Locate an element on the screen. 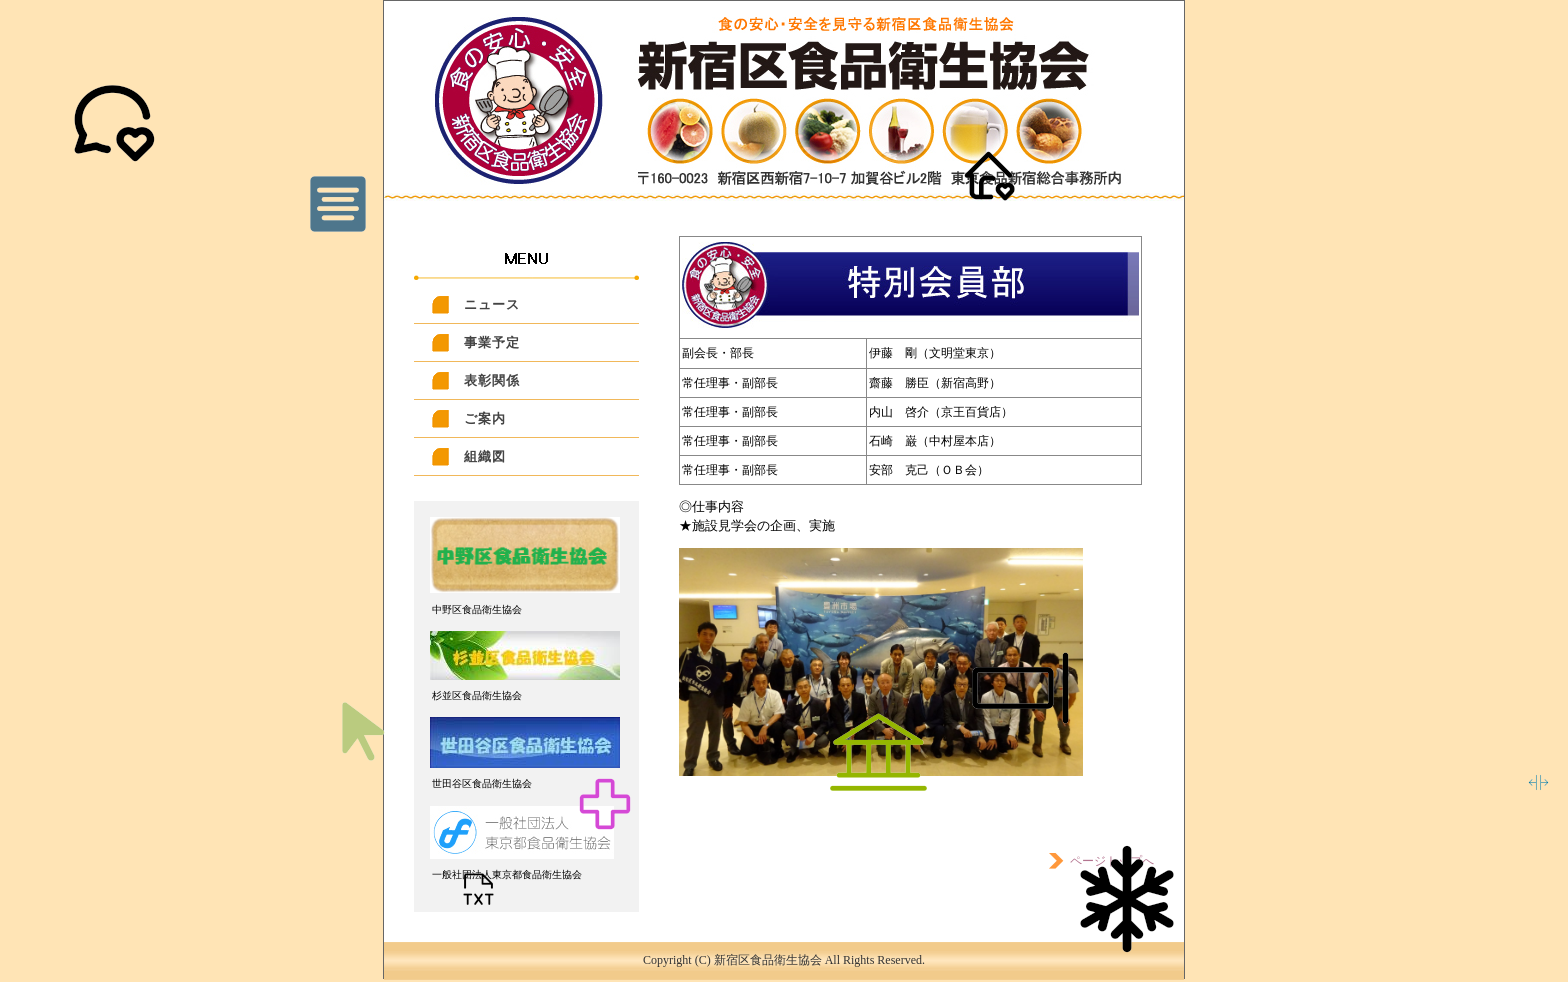 The height and width of the screenshot is (982, 1568). view your favorite or saved home is located at coordinates (988, 175).